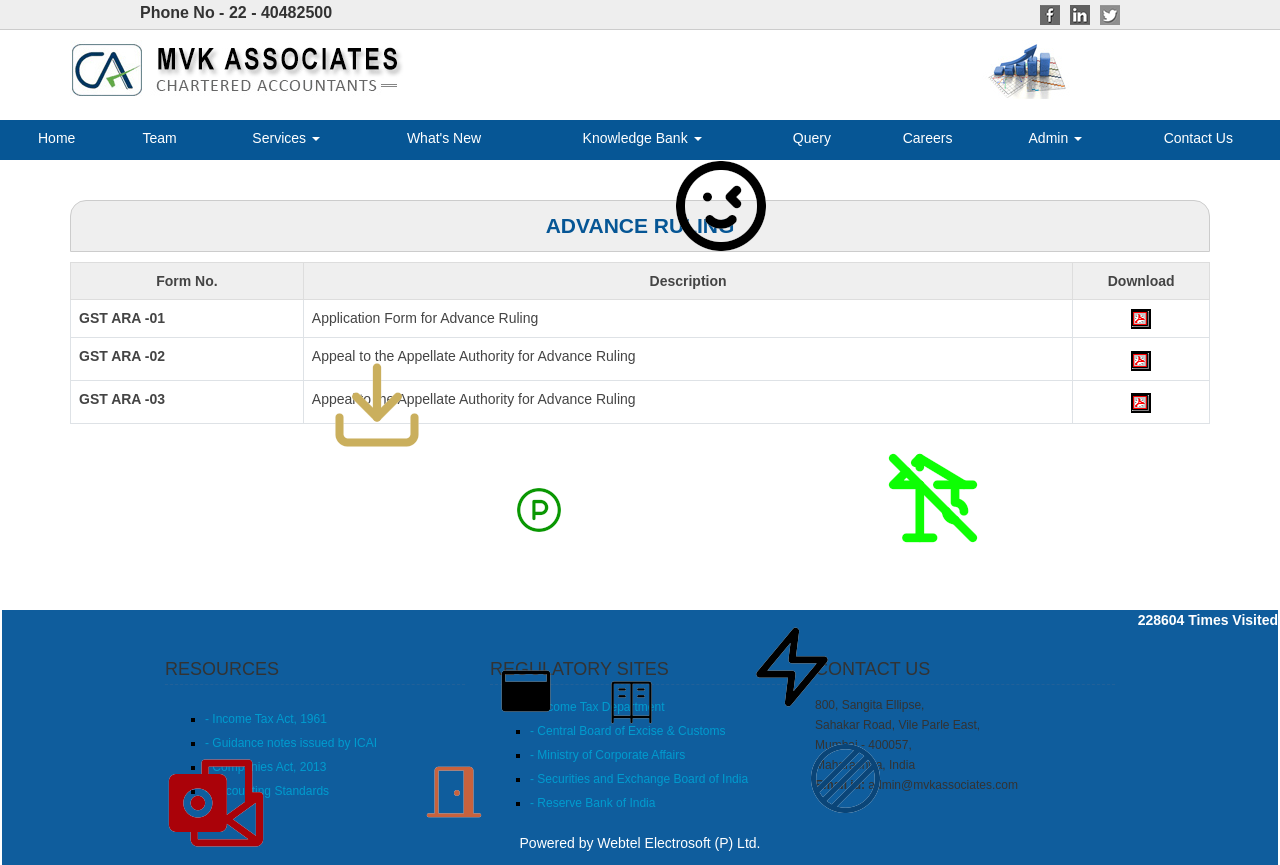 This screenshot has width=1280, height=865. What do you see at coordinates (454, 792) in the screenshot?
I see `log out or exit the application` at bounding box center [454, 792].